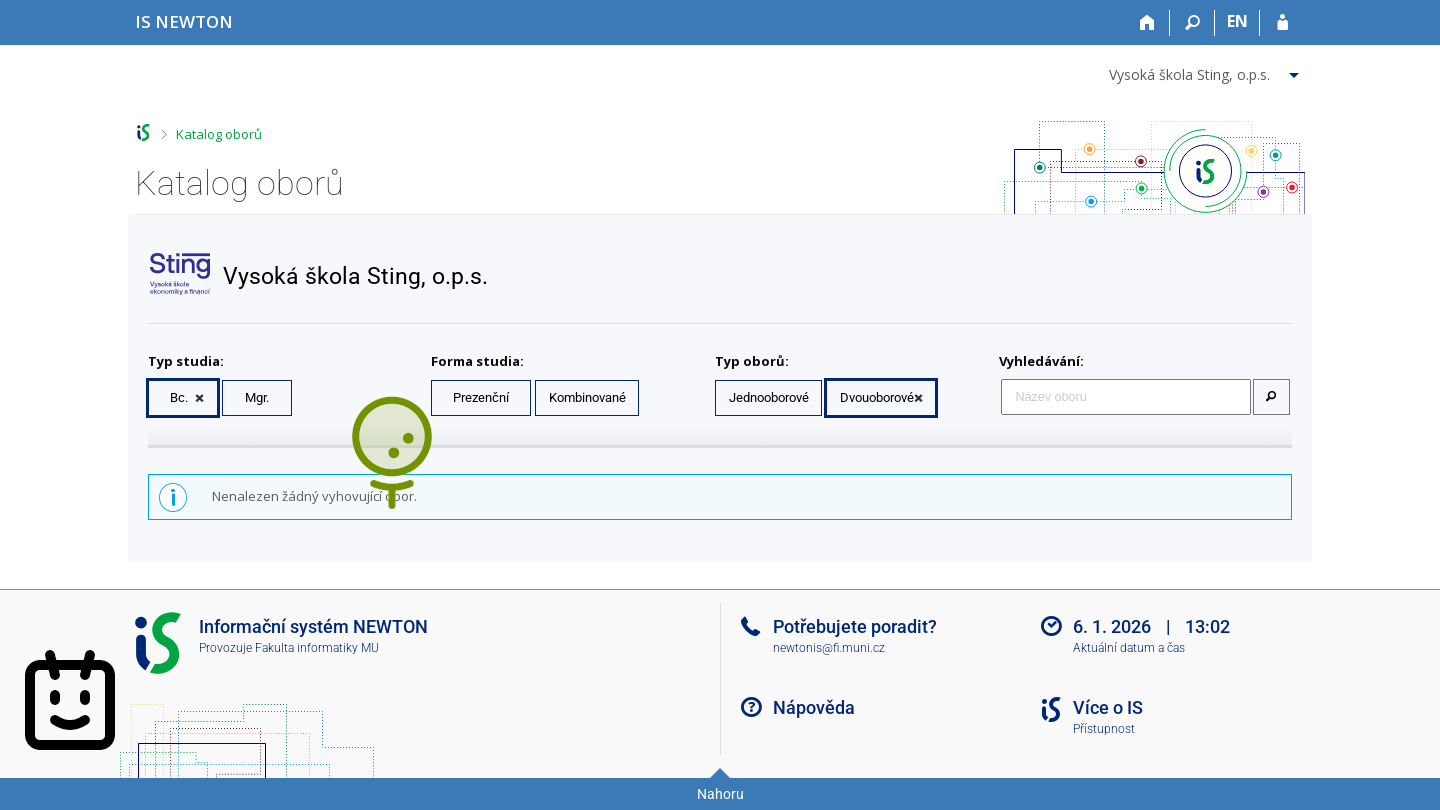 The image size is (1440, 810). What do you see at coordinates (70, 700) in the screenshot?
I see `access AI assistant or chatbot` at bounding box center [70, 700].